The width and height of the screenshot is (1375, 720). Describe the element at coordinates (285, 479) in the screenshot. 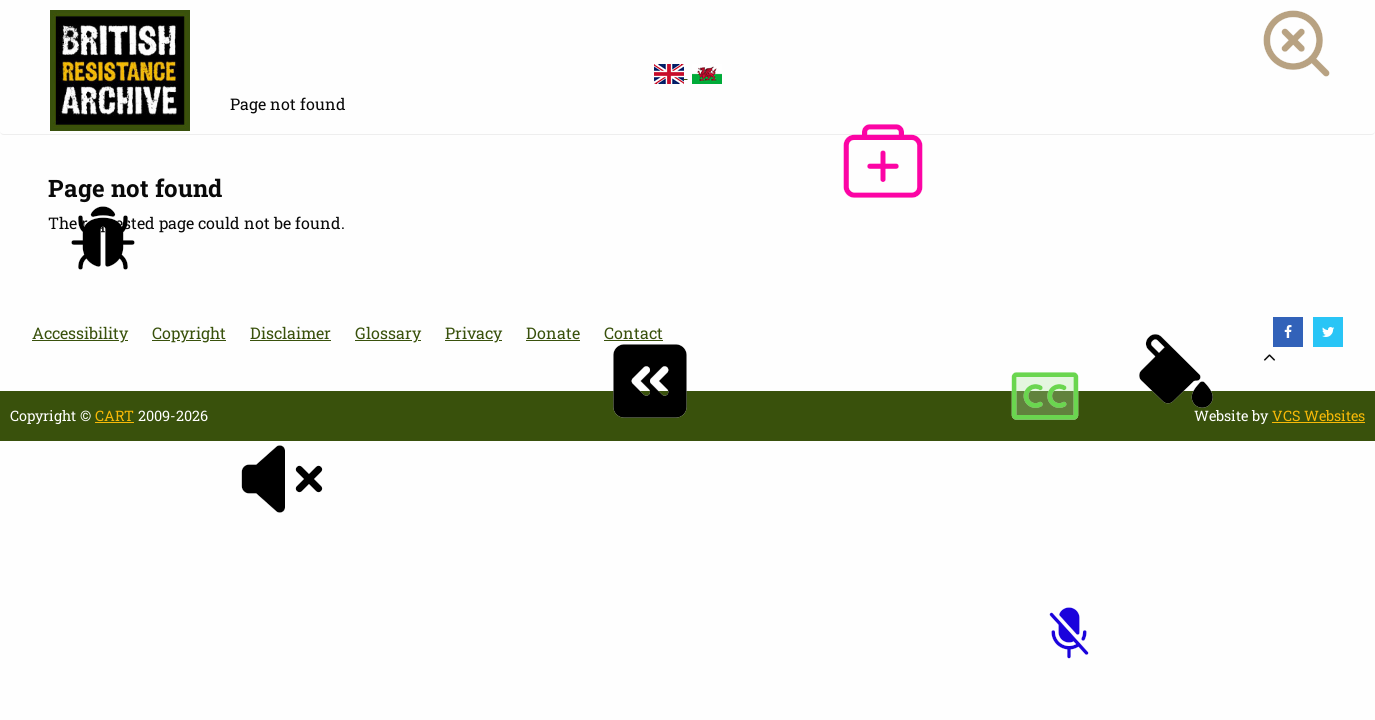

I see `mute audio or sound` at that location.